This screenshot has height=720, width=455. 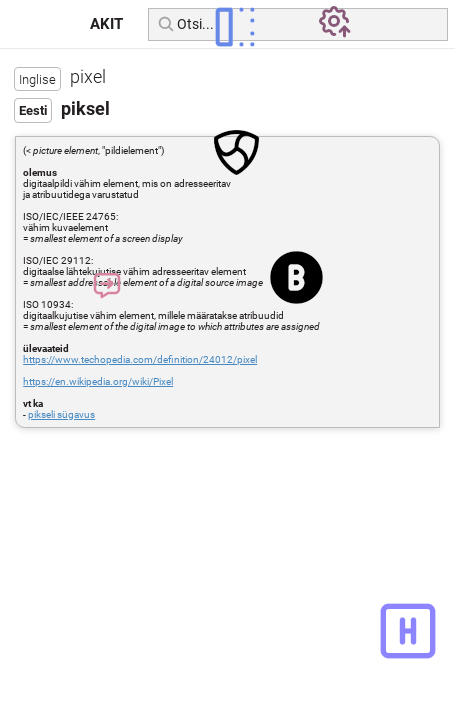 I want to click on upgrade or update settings, so click(x=334, y=21).